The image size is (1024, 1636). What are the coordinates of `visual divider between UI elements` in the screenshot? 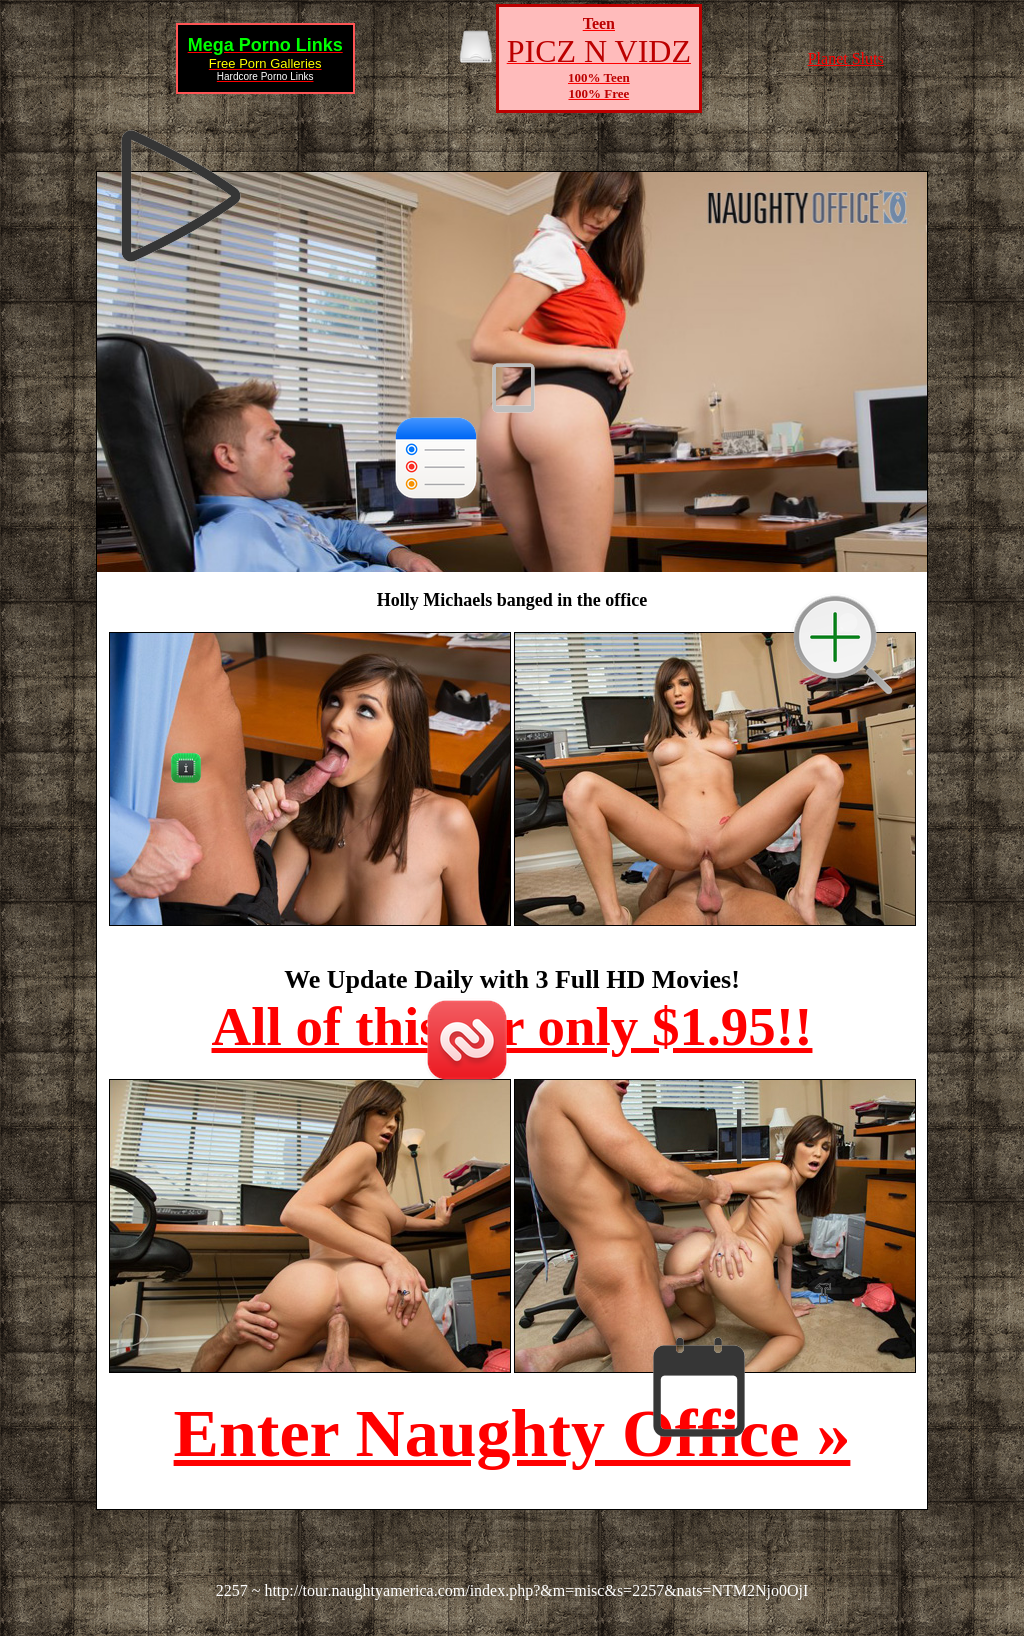 It's located at (741, 1136).